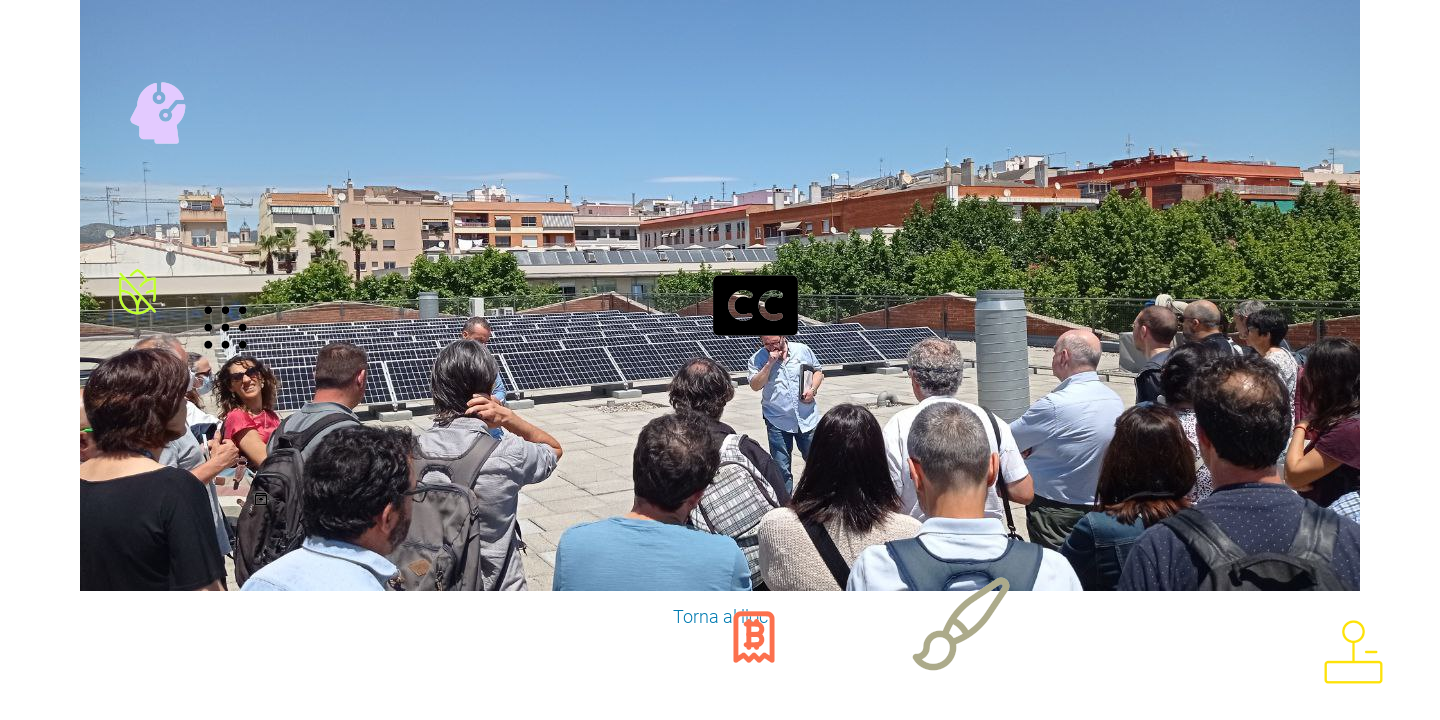 The width and height of the screenshot is (1440, 720). What do you see at coordinates (261, 499) in the screenshot?
I see `upload or export a package` at bounding box center [261, 499].